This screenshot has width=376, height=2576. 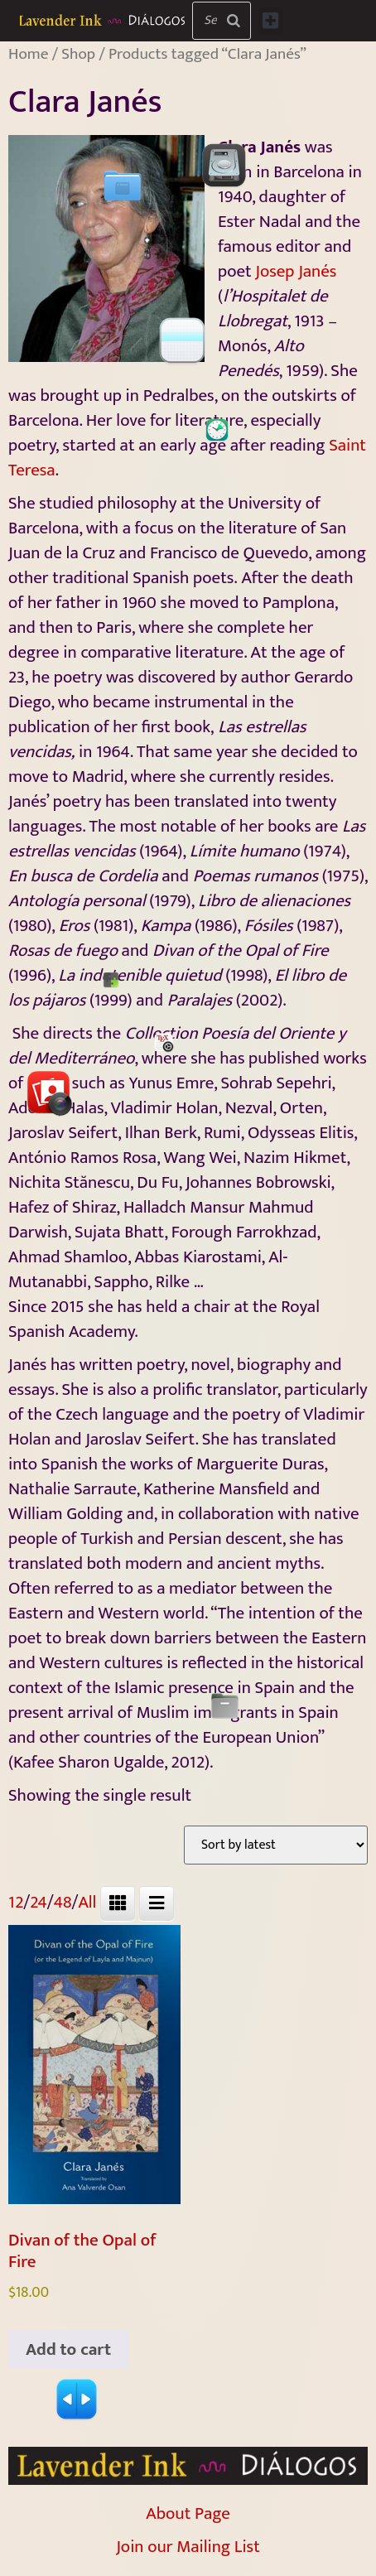 I want to click on open miktex console for managing tex distributions, so click(x=163, y=1042).